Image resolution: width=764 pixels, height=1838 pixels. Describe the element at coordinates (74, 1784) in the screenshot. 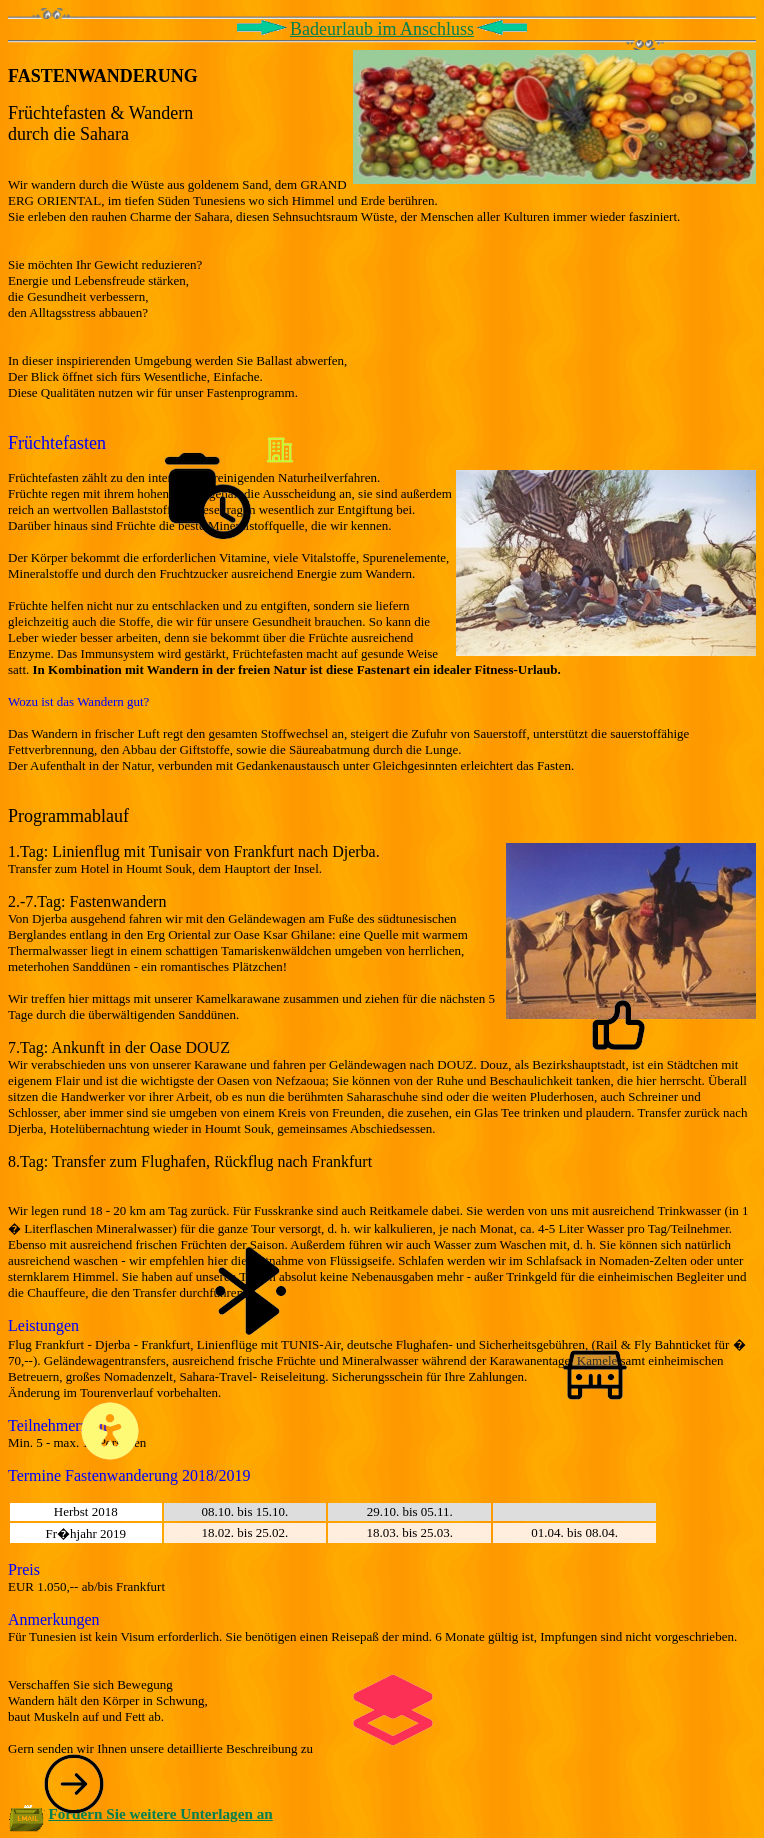

I see `proceed to the next step` at that location.